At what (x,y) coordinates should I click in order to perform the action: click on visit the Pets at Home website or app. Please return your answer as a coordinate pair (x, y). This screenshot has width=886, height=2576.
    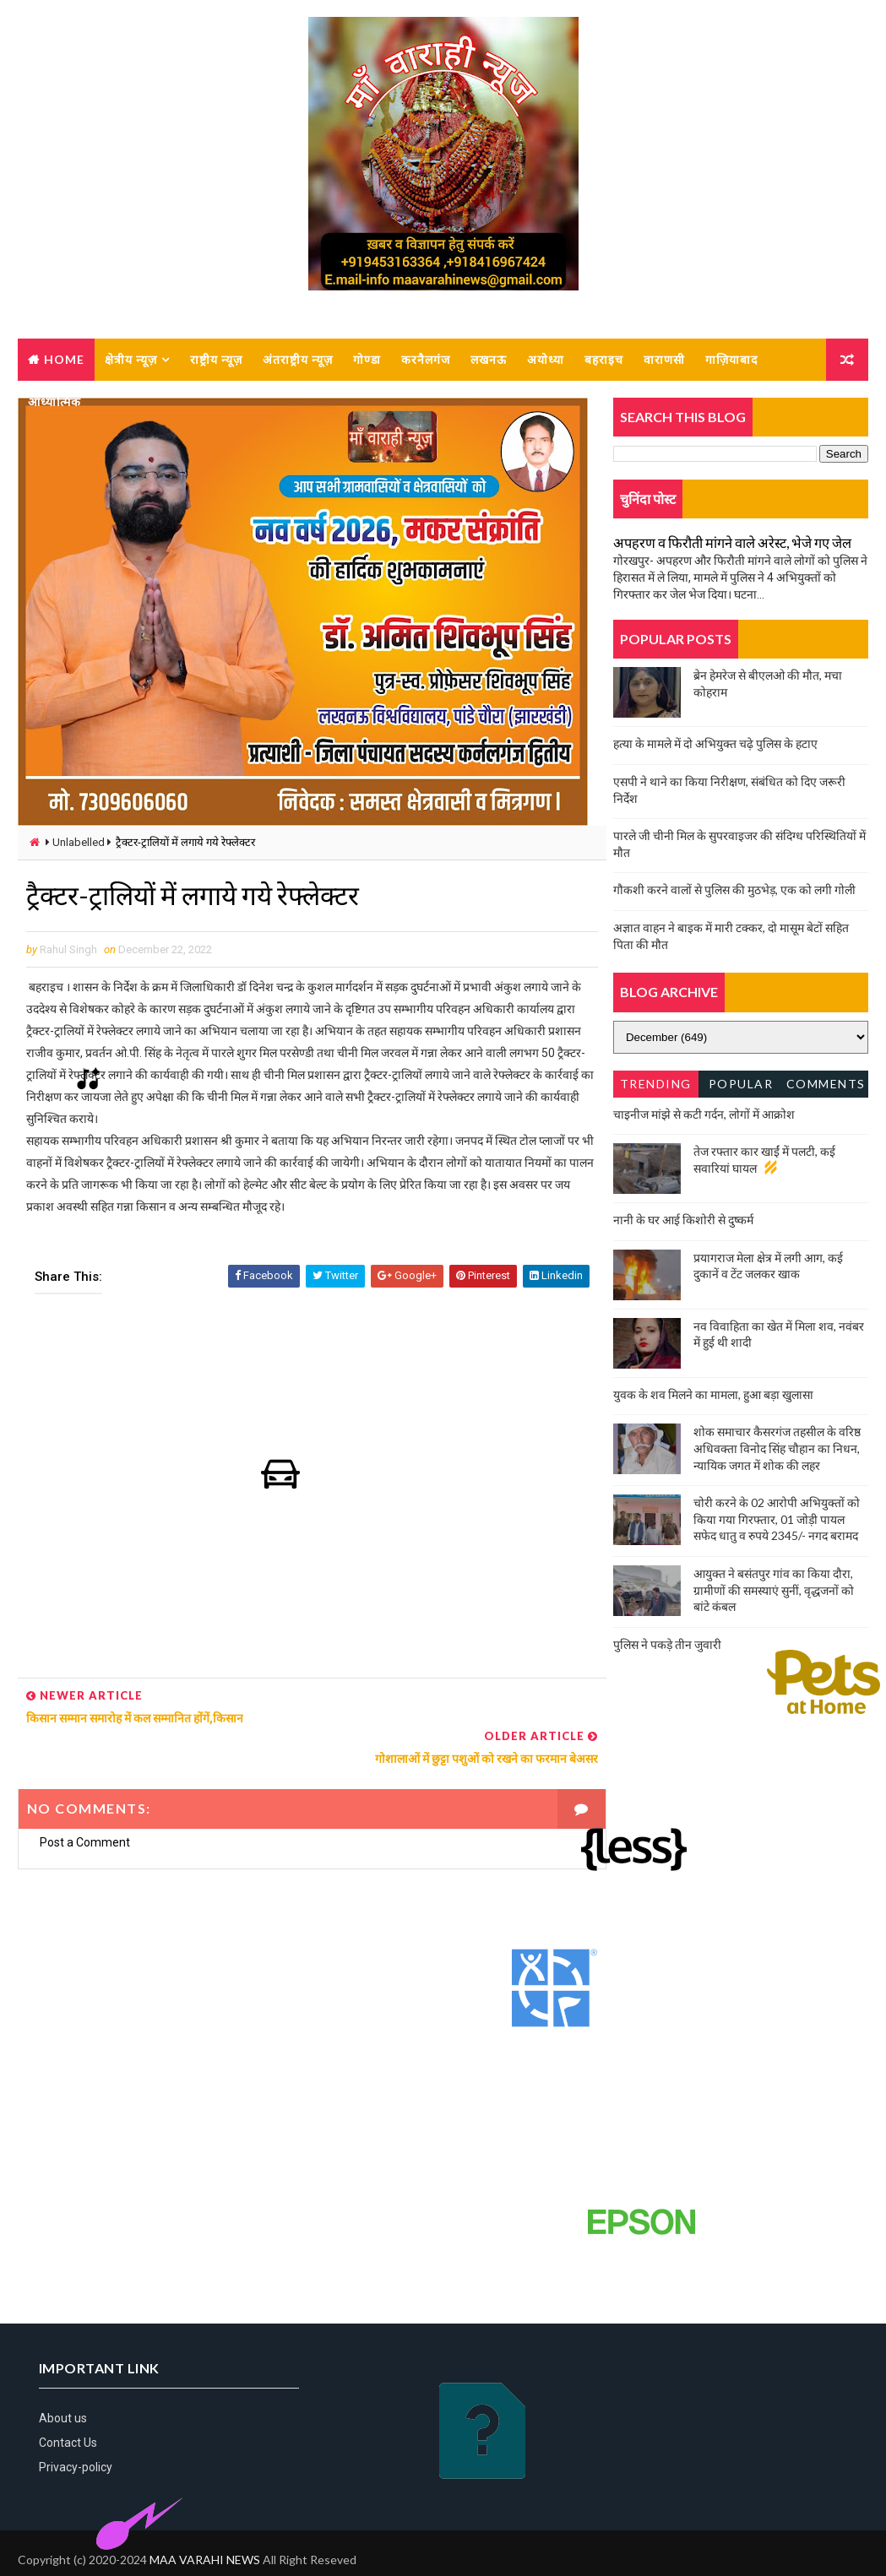
    Looking at the image, I should click on (823, 1682).